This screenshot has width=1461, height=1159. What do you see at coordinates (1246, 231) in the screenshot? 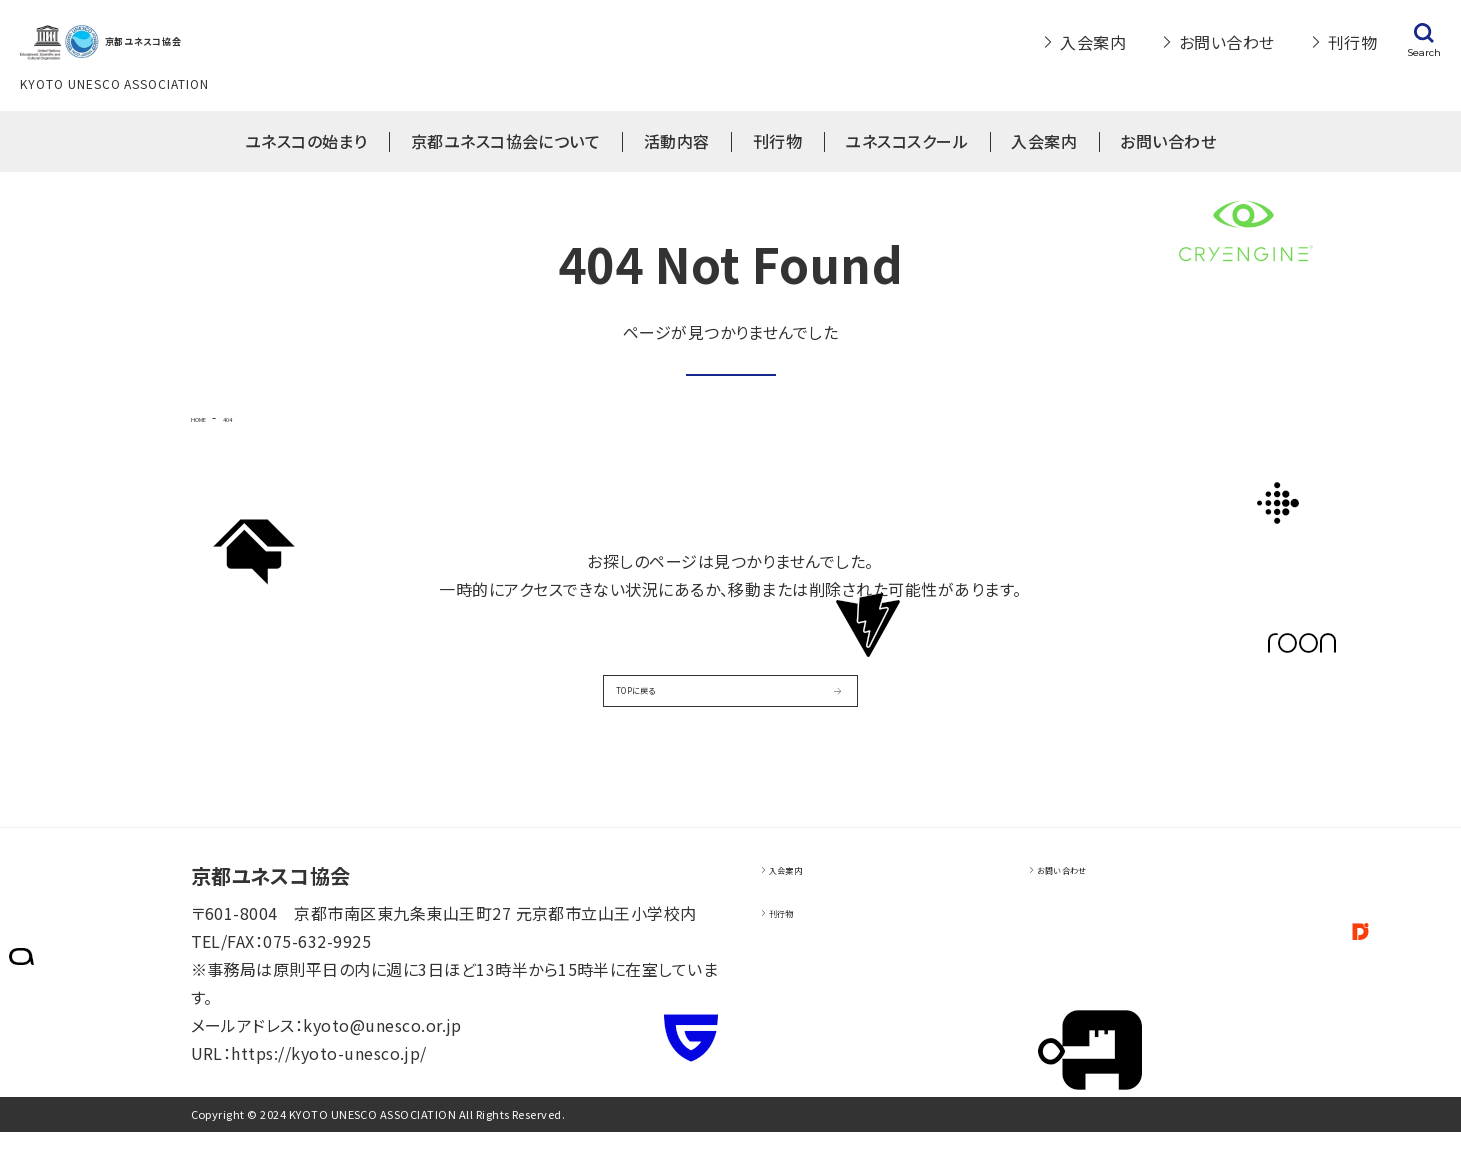
I see `visit the CryEngine website or documentation` at bounding box center [1246, 231].